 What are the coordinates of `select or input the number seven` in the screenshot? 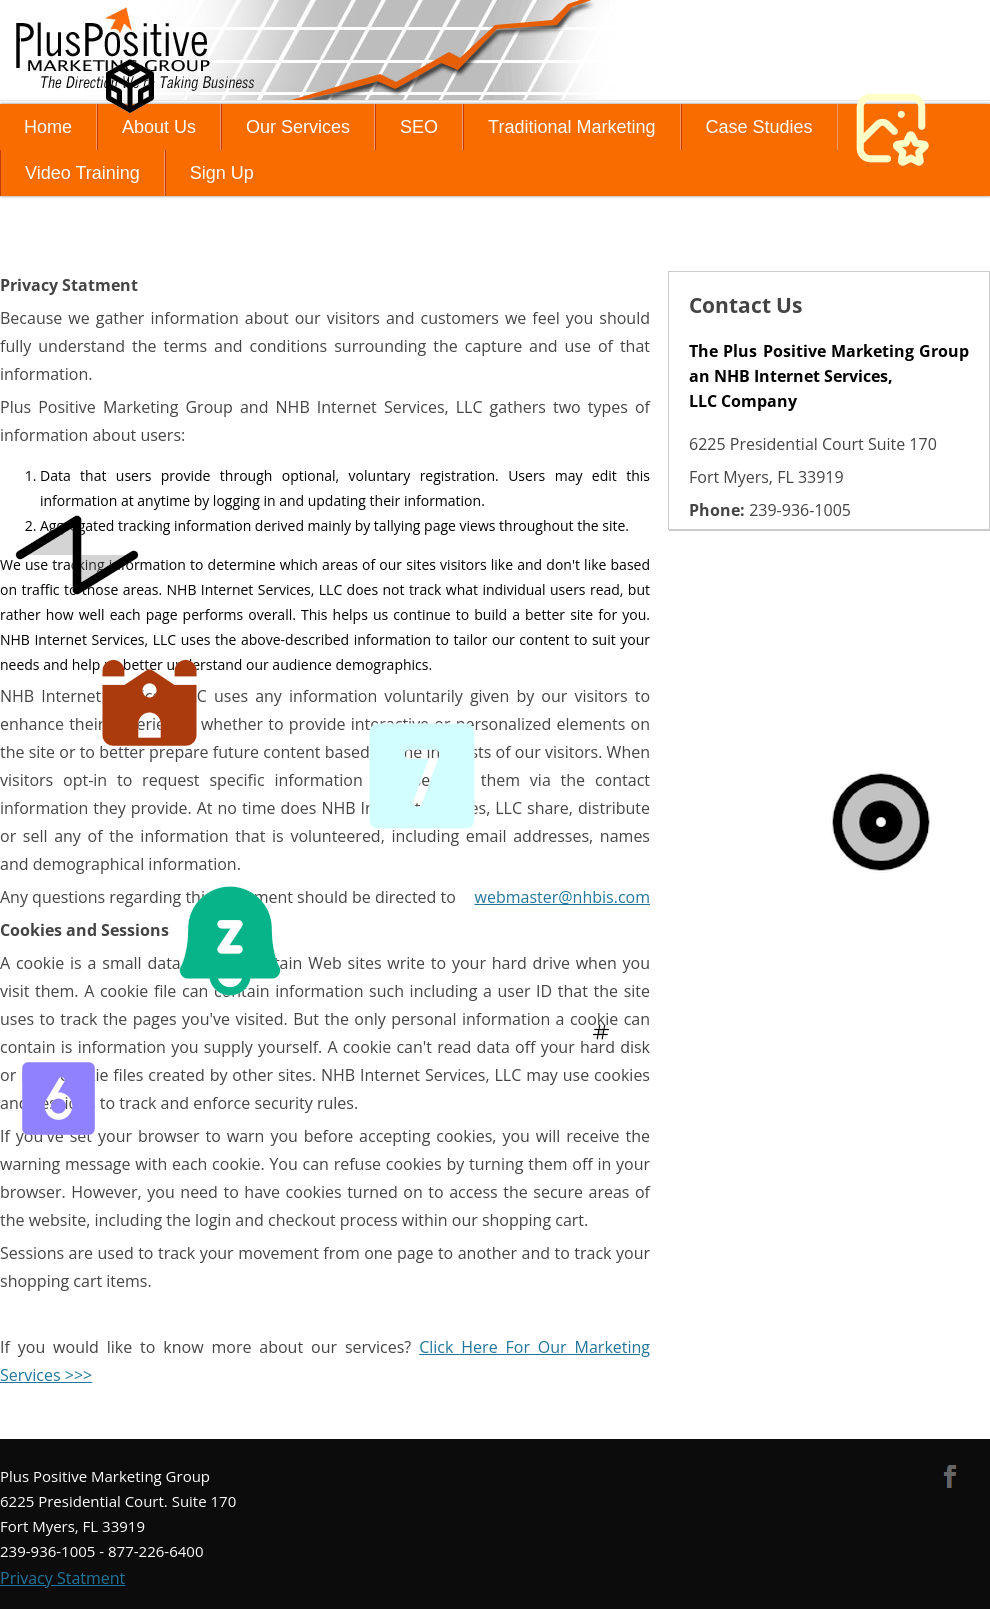 It's located at (422, 776).